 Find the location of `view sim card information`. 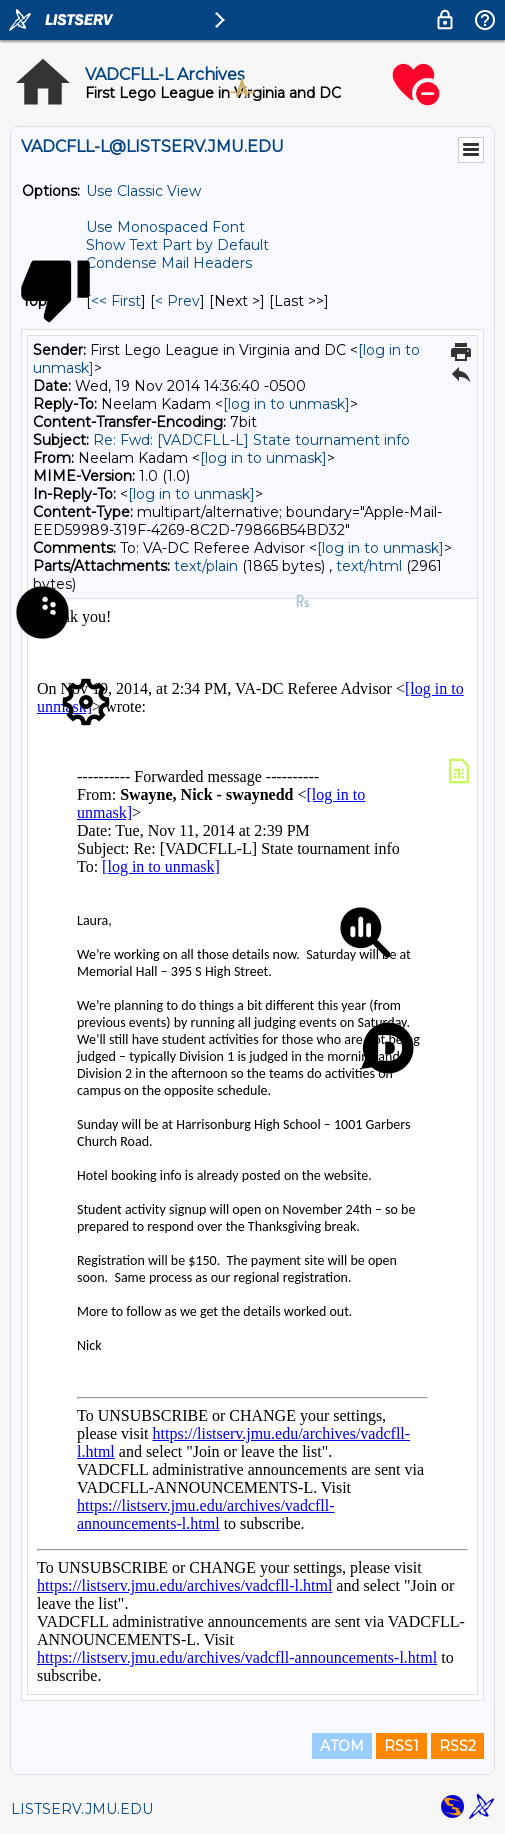

view sim card information is located at coordinates (459, 771).